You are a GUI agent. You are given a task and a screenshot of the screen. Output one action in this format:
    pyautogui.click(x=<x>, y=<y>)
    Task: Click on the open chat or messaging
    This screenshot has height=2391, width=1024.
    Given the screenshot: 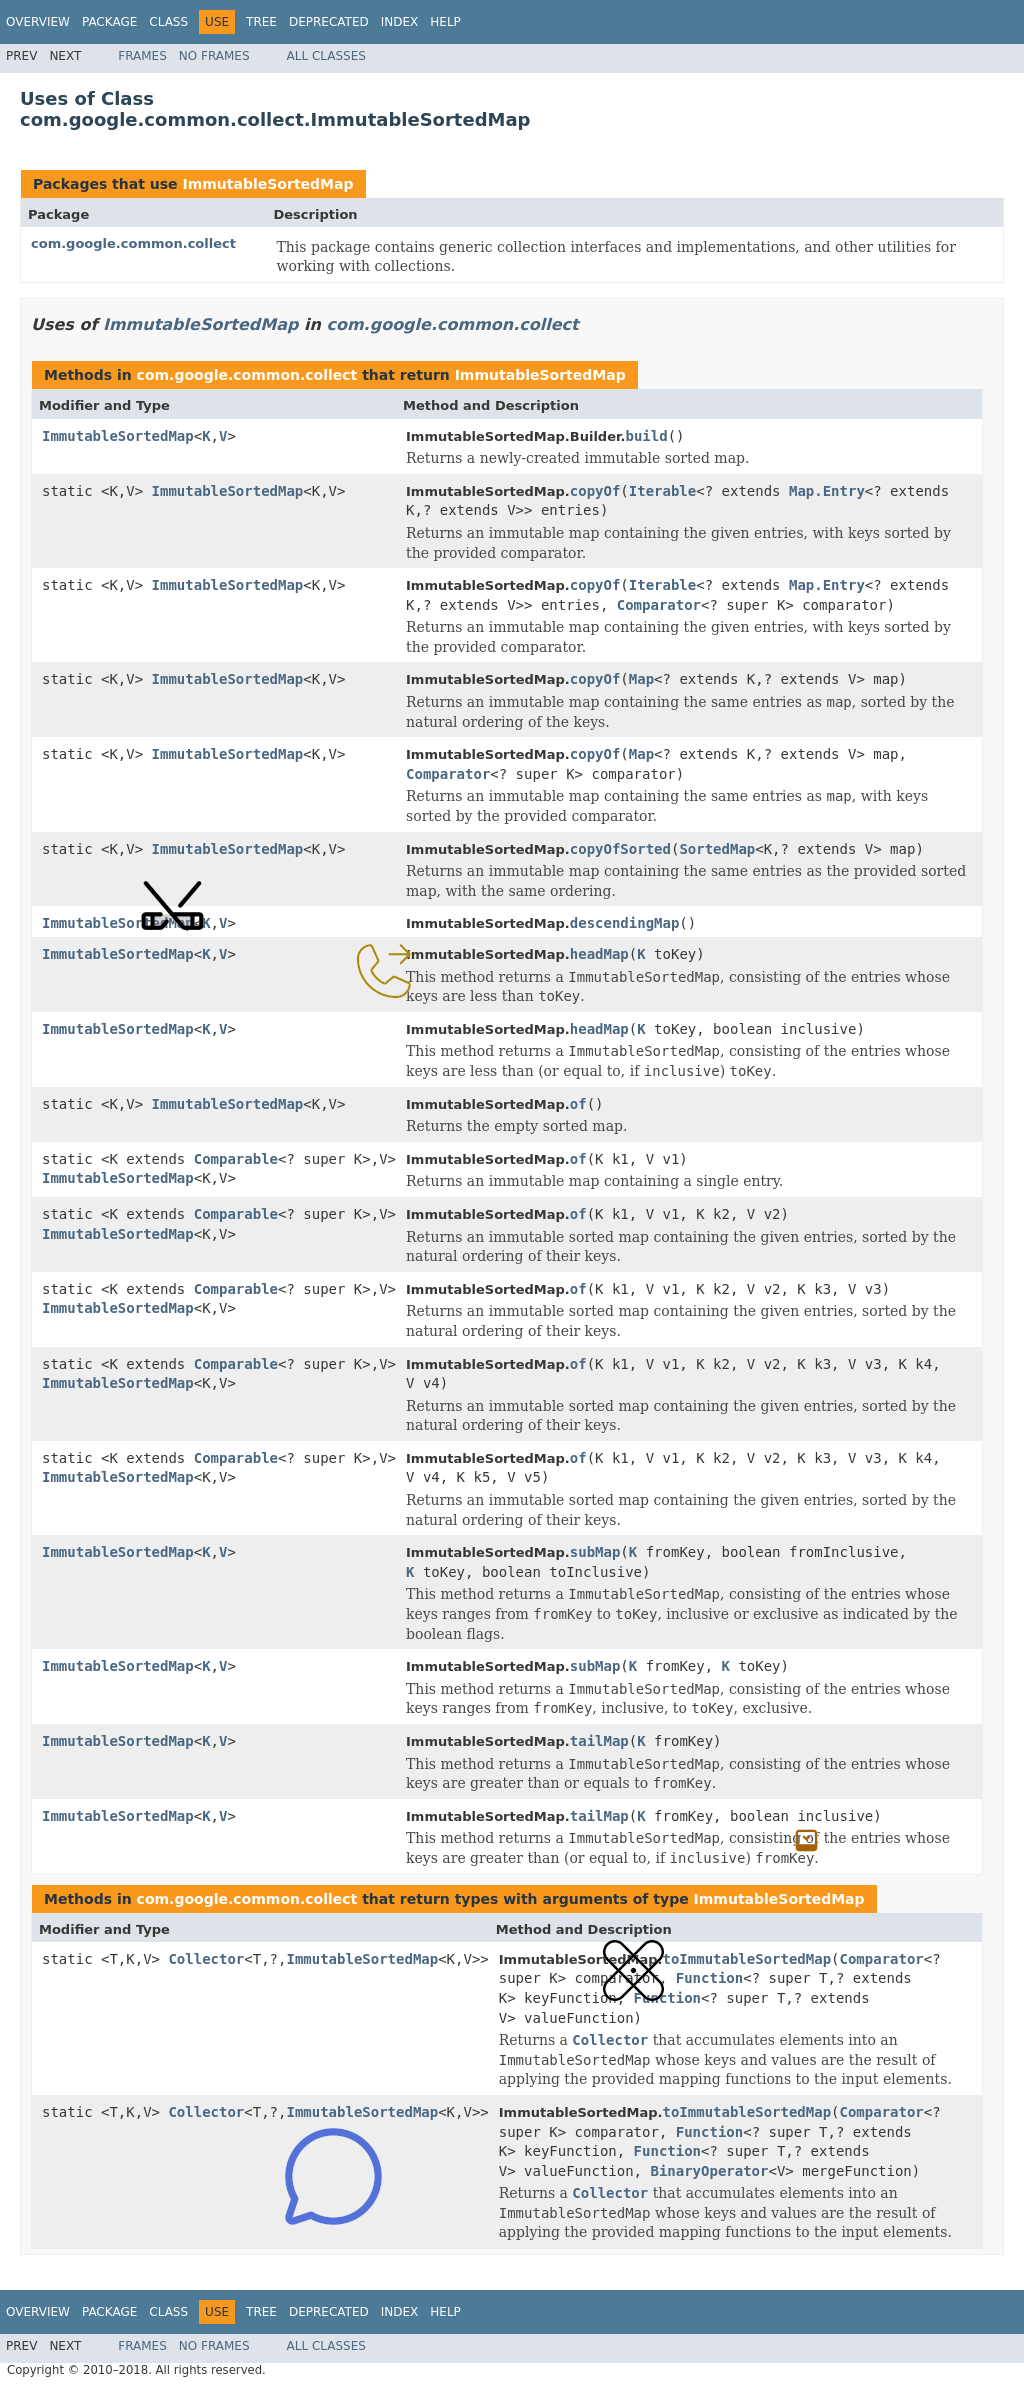 What is the action you would take?
    pyautogui.click(x=333, y=2176)
    